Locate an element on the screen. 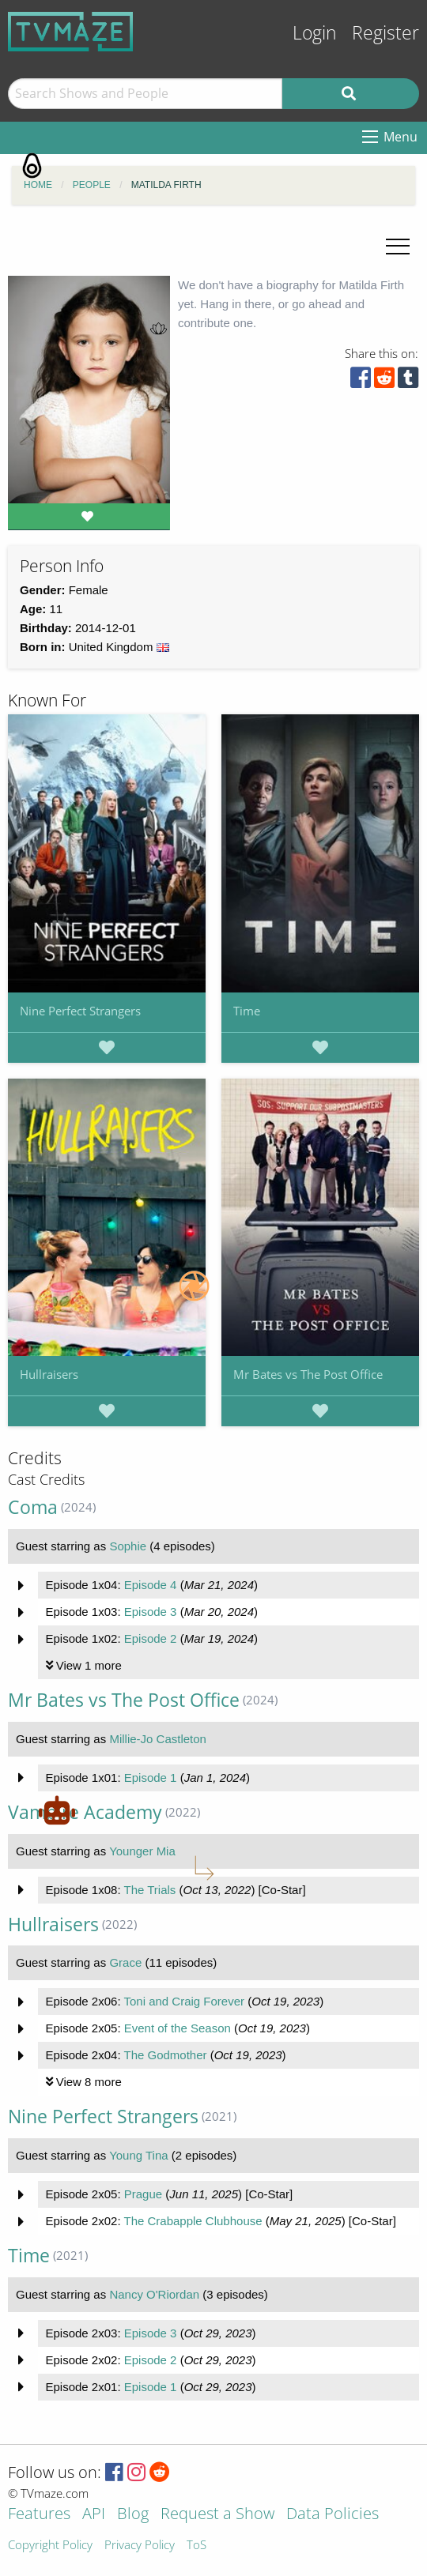 The height and width of the screenshot is (2576, 427). move item down and to the right is located at coordinates (202, 1868).